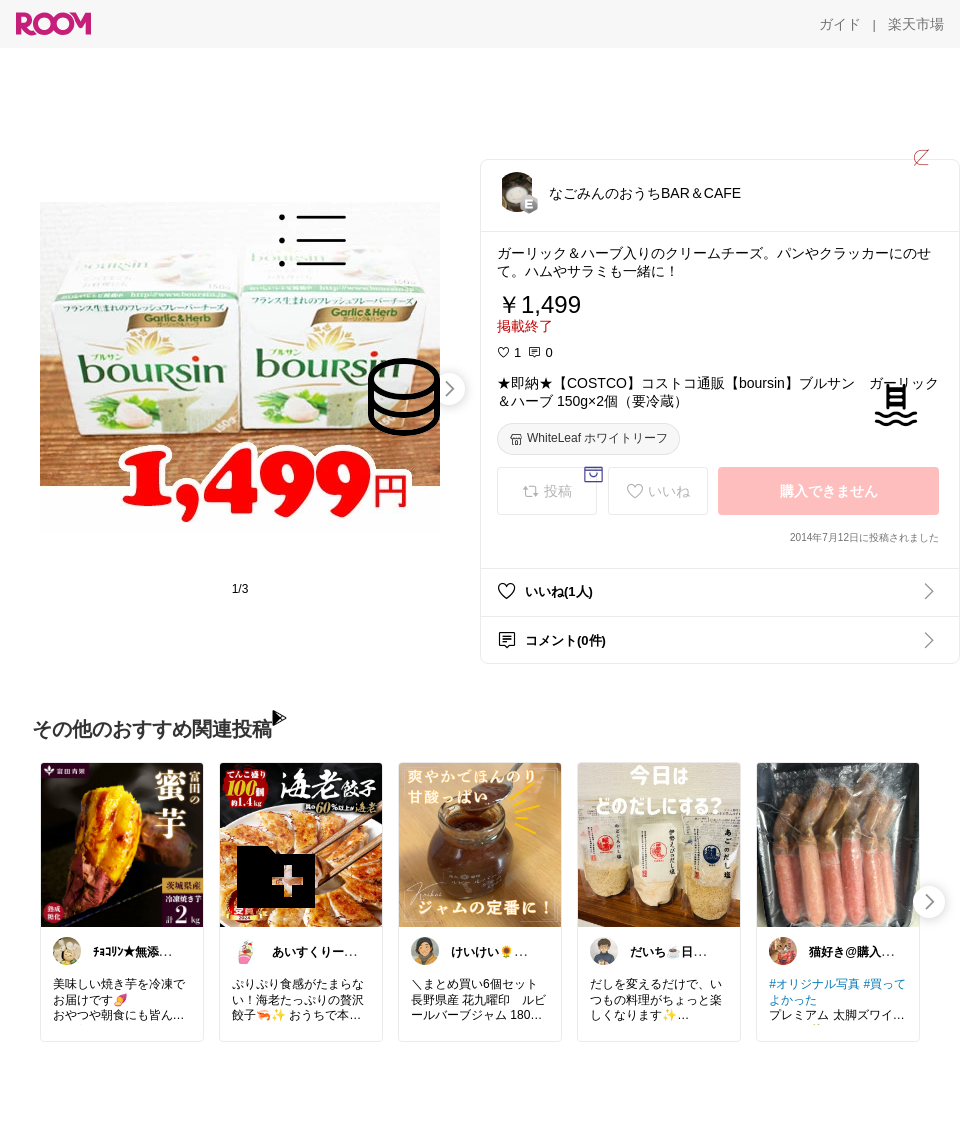 Image resolution: width=960 pixels, height=1132 pixels. I want to click on view items in list format, so click(312, 240).